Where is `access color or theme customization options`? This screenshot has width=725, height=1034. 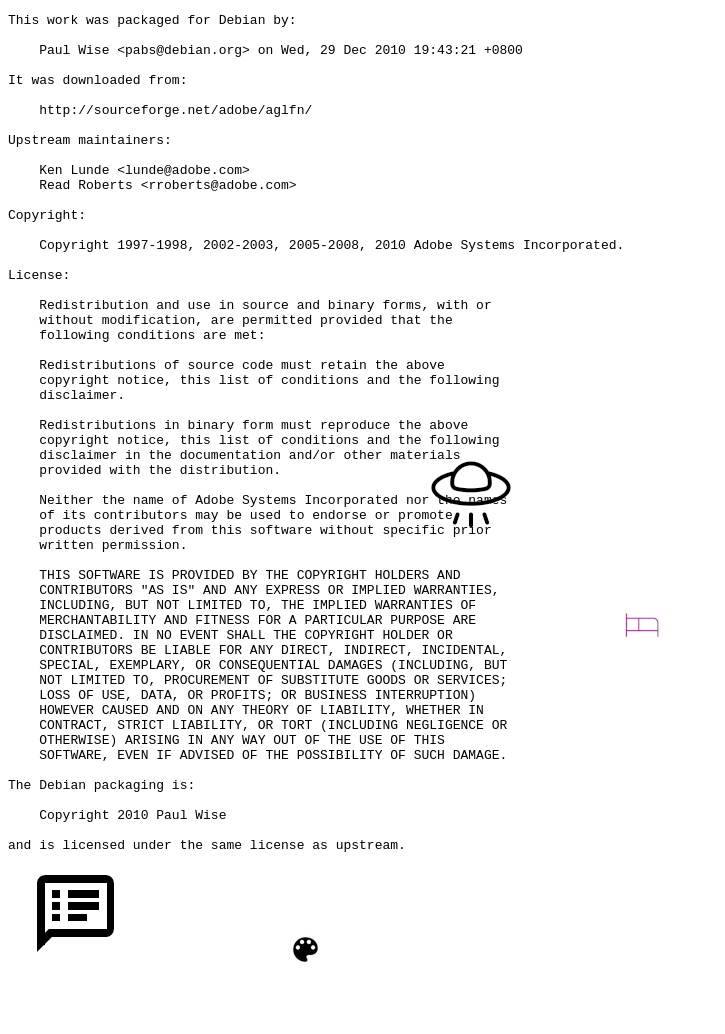 access color or theme customization options is located at coordinates (305, 949).